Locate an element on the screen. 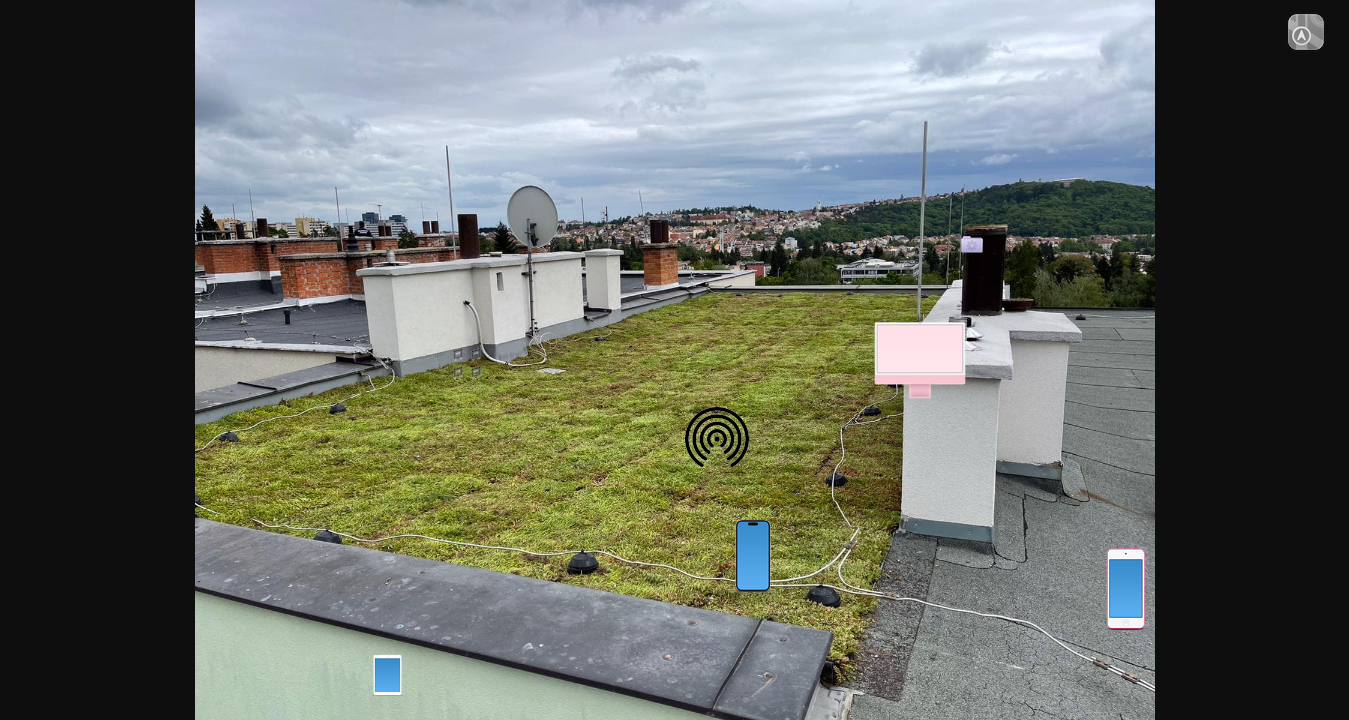  open apple maps is located at coordinates (1306, 32).